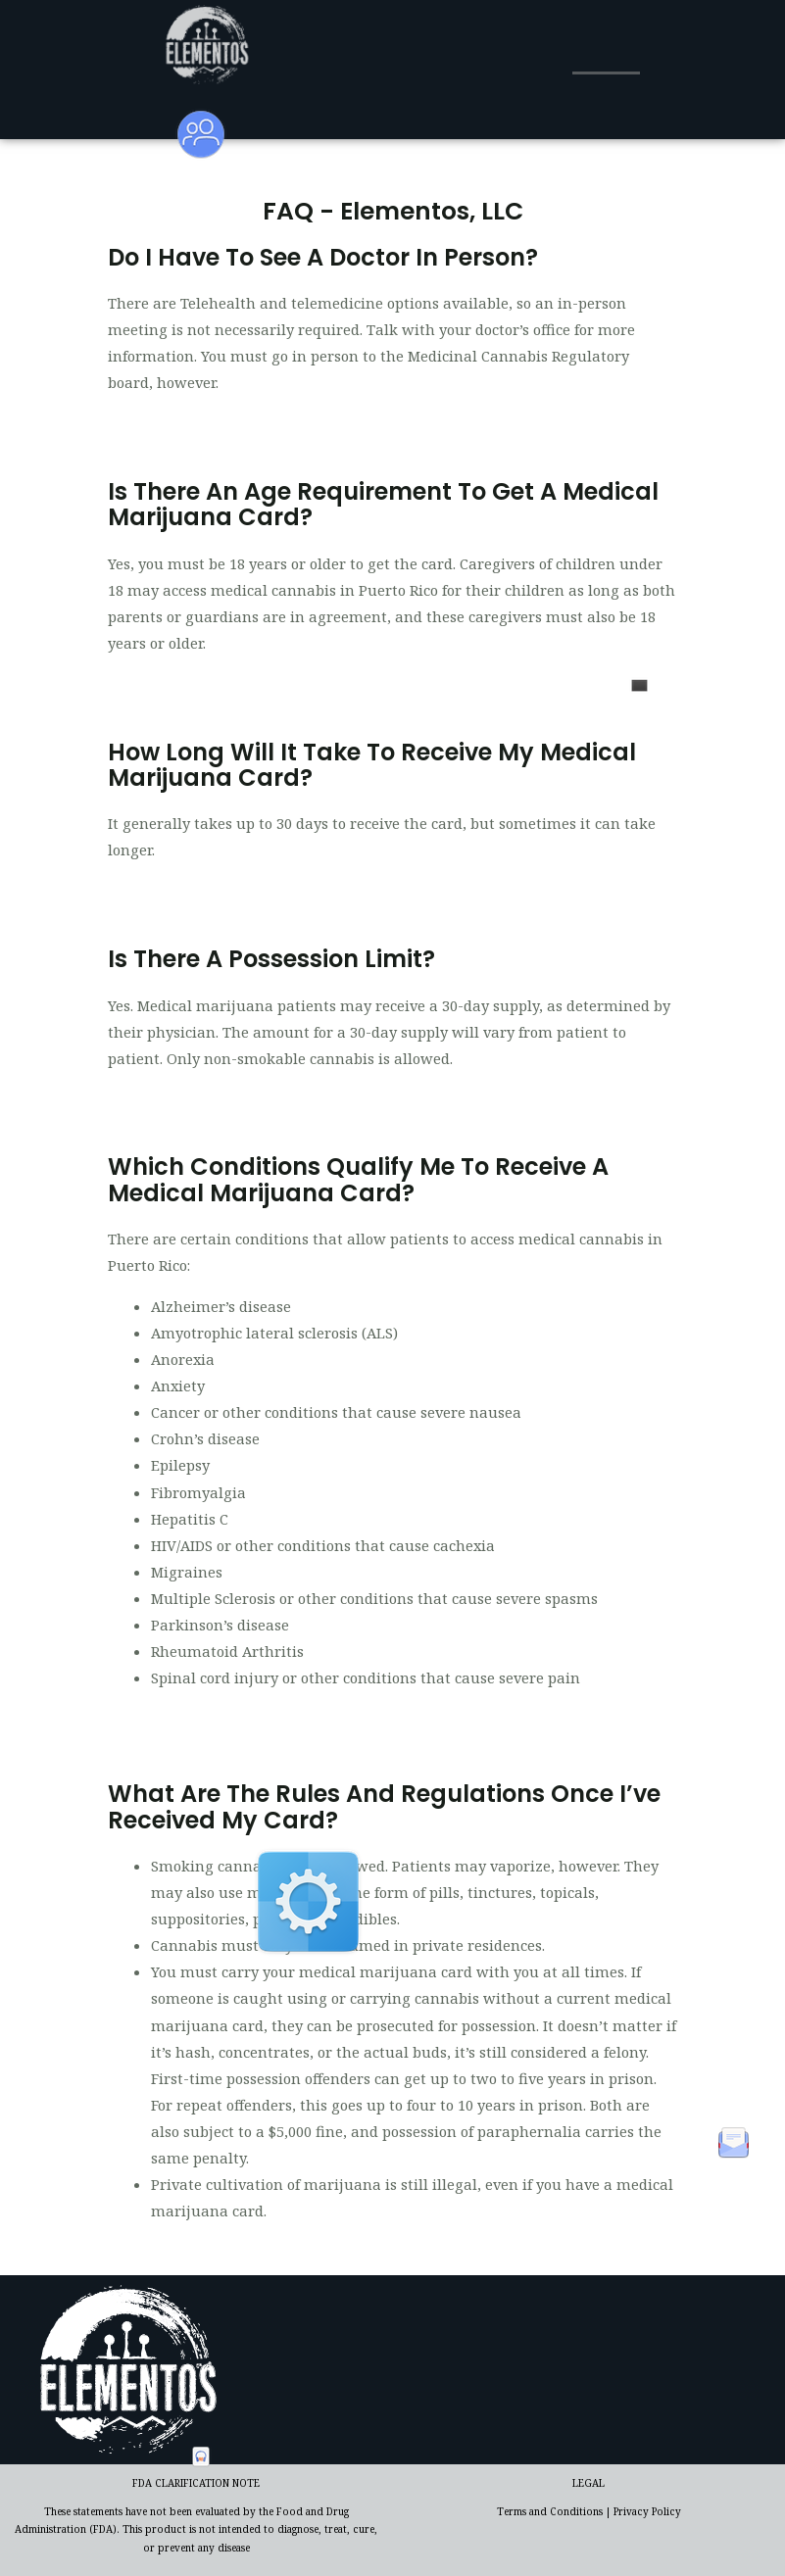  What do you see at coordinates (308, 1901) in the screenshot?
I see `ms-dos or windows executable file` at bounding box center [308, 1901].